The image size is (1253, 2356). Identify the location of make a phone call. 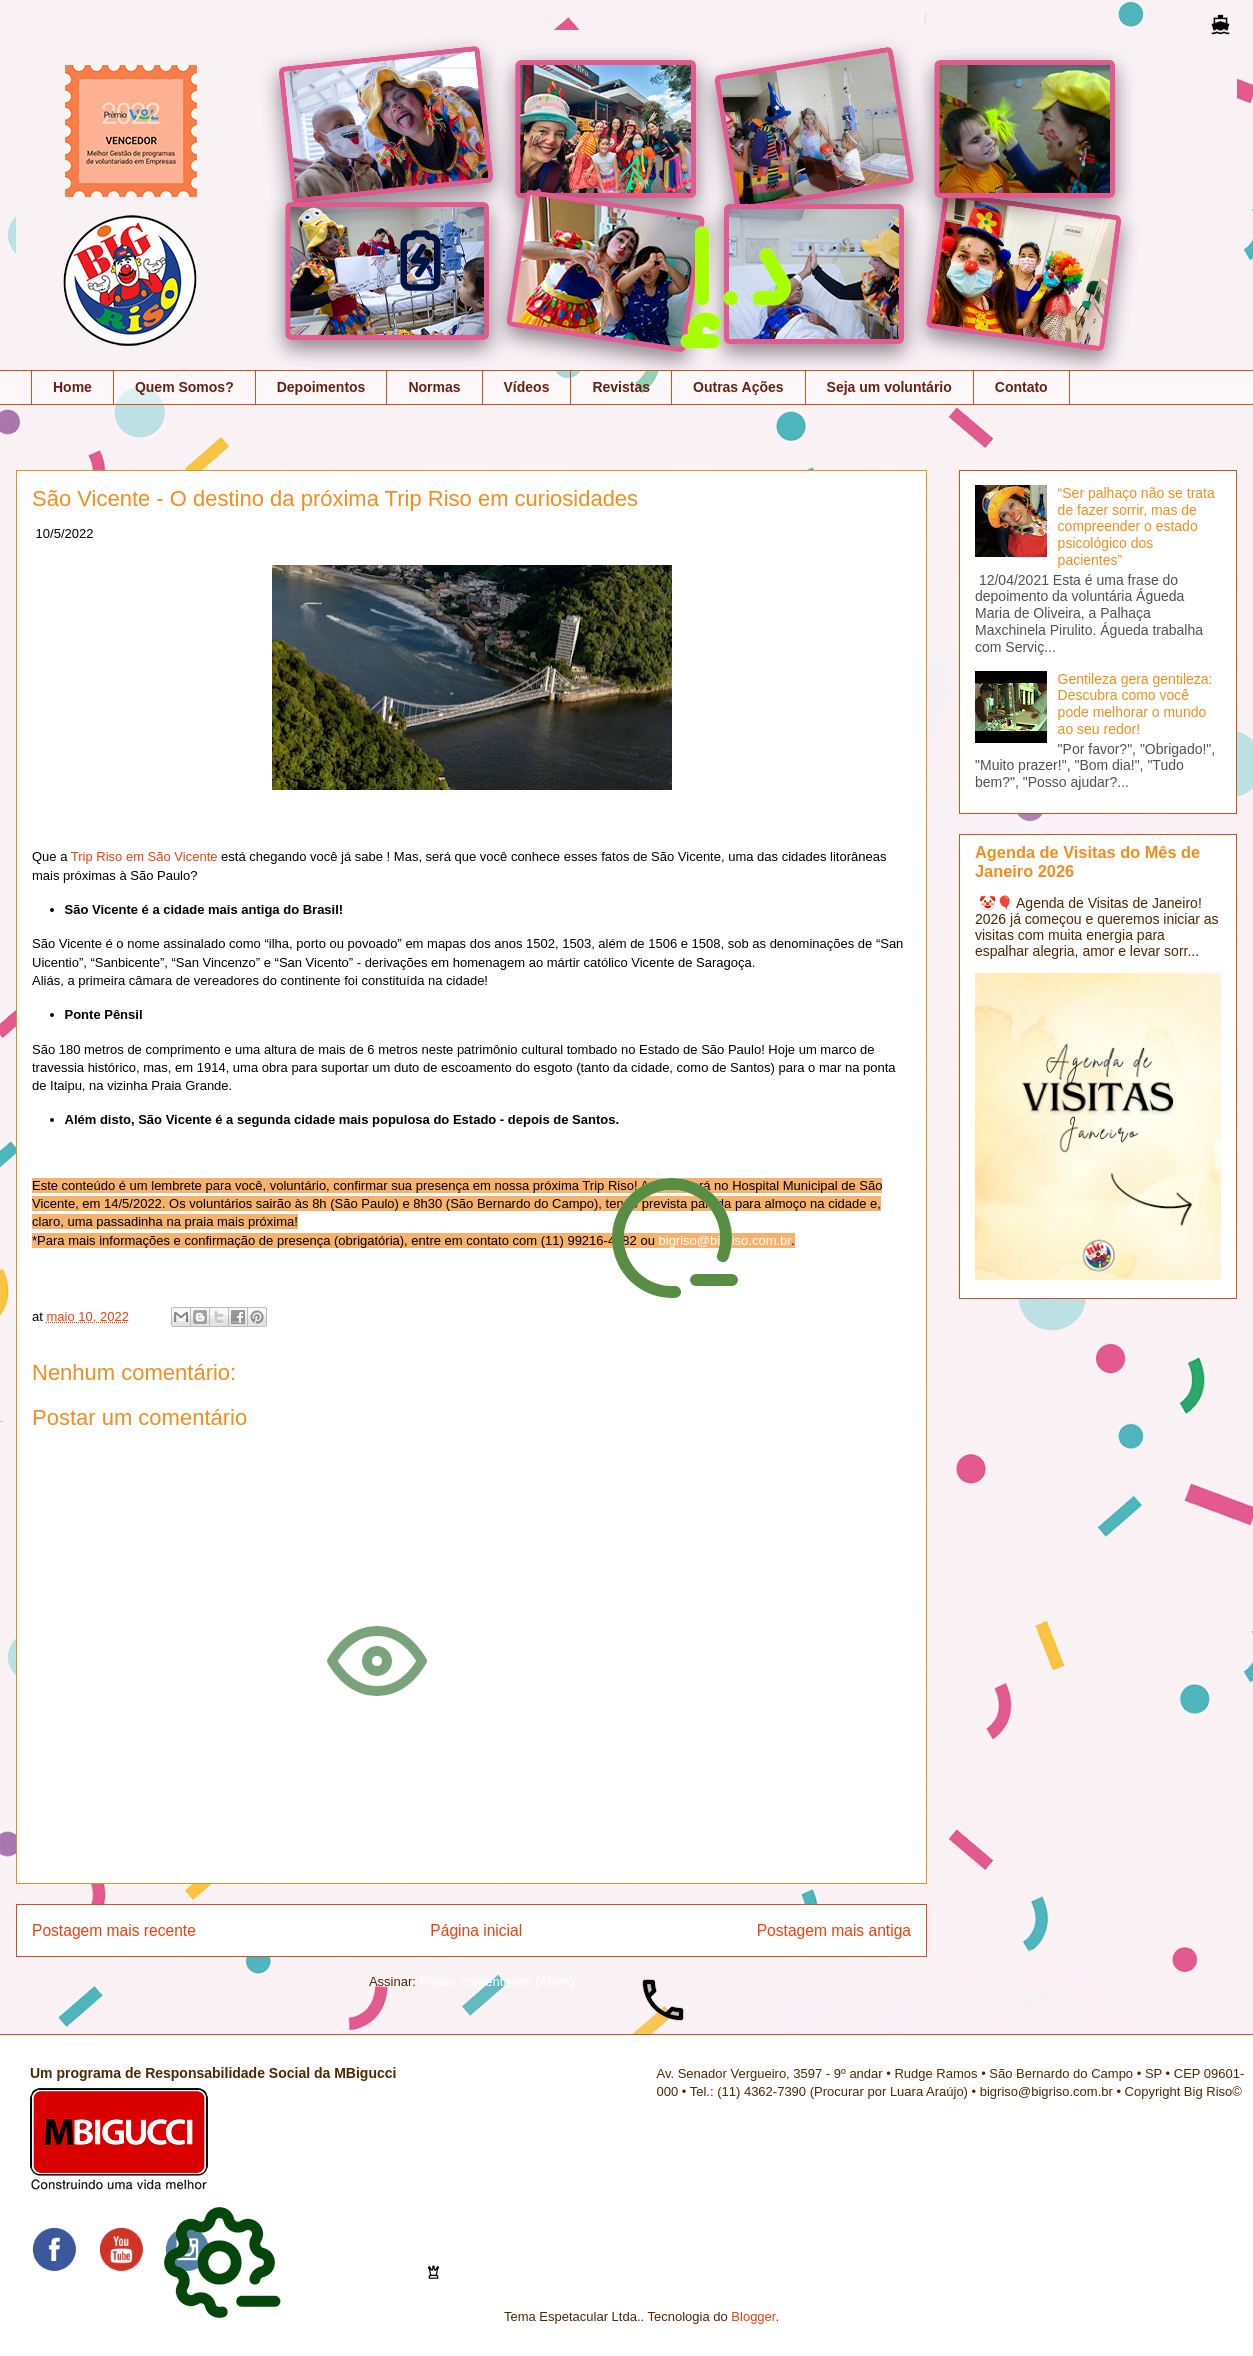
(663, 2000).